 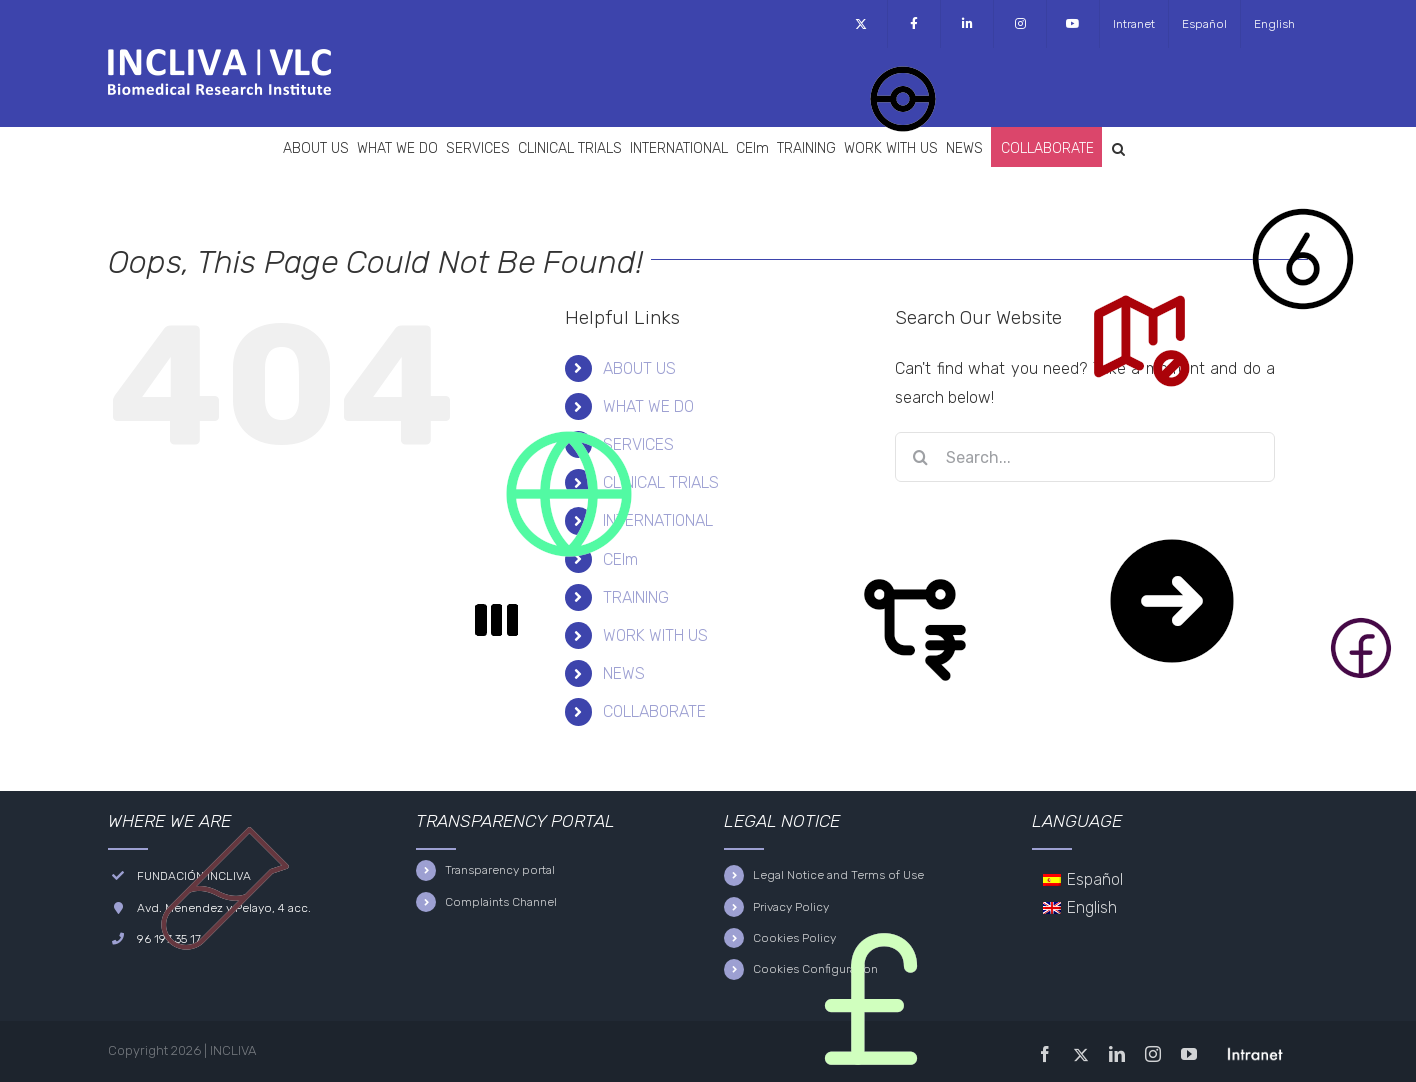 What do you see at coordinates (1303, 259) in the screenshot?
I see `indicates step six in a numbered sequence` at bounding box center [1303, 259].